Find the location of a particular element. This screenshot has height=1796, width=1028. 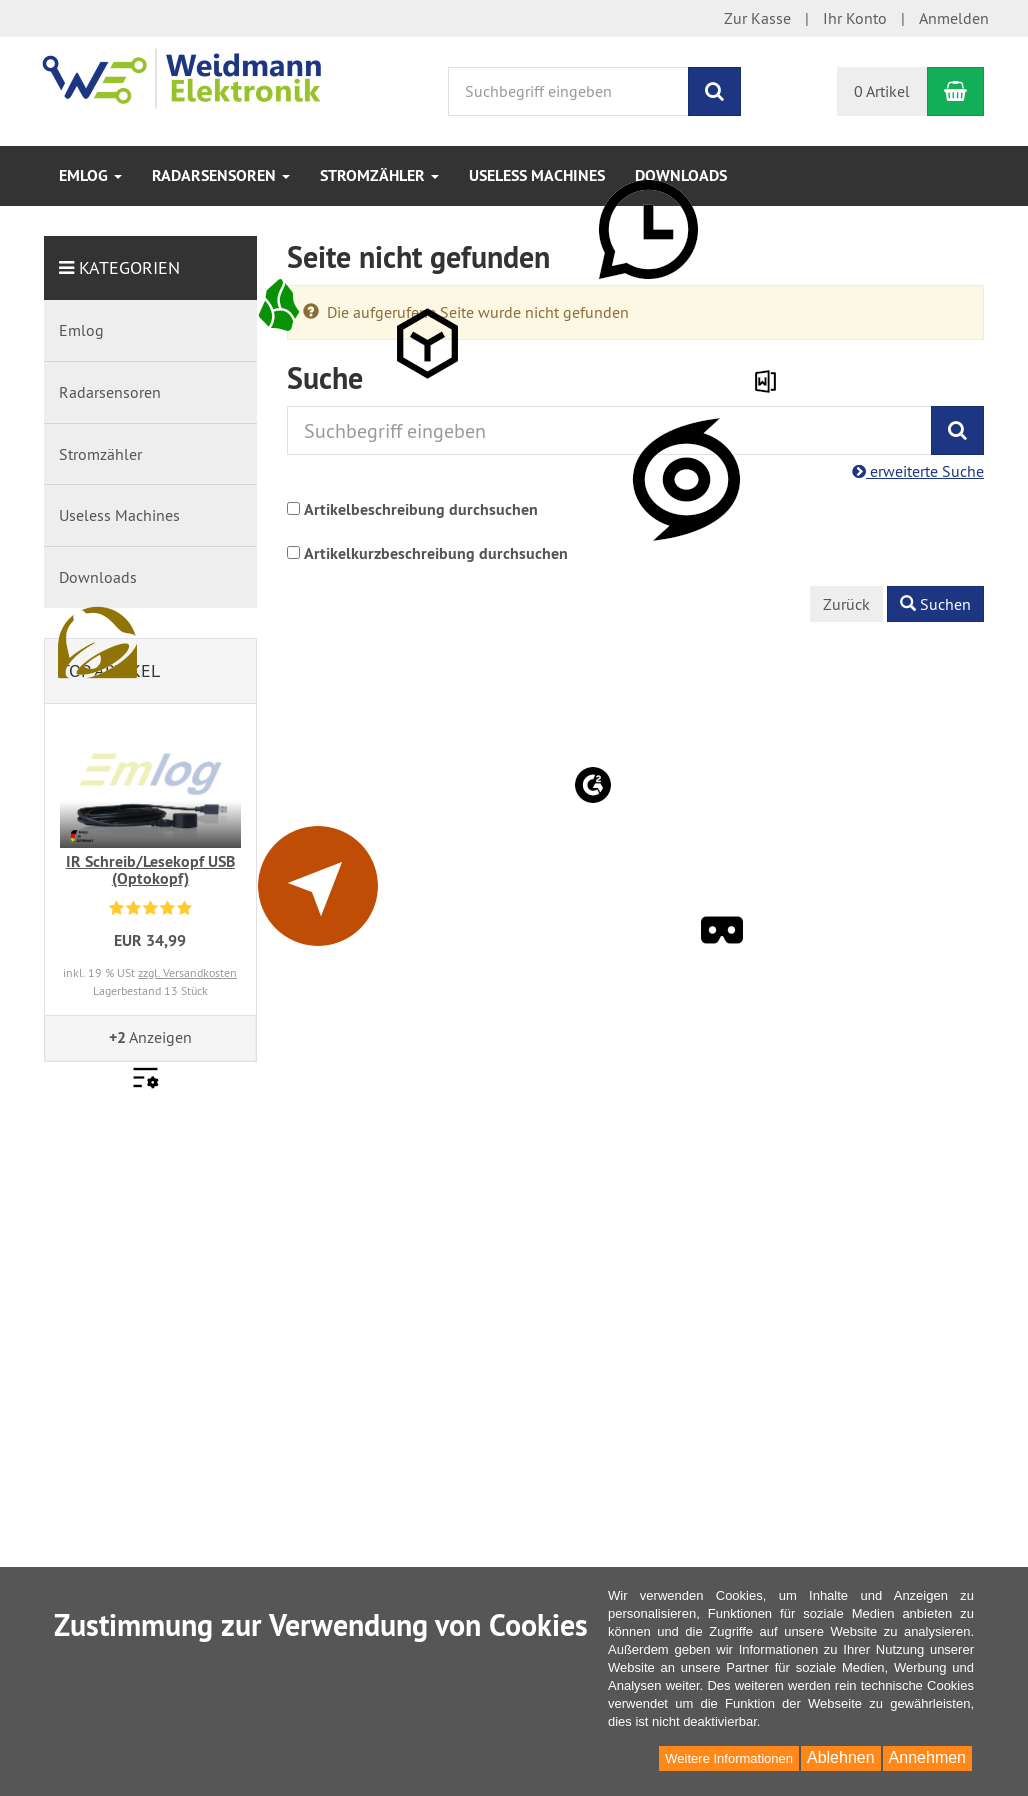

open obsidian note-taking app is located at coordinates (279, 305).